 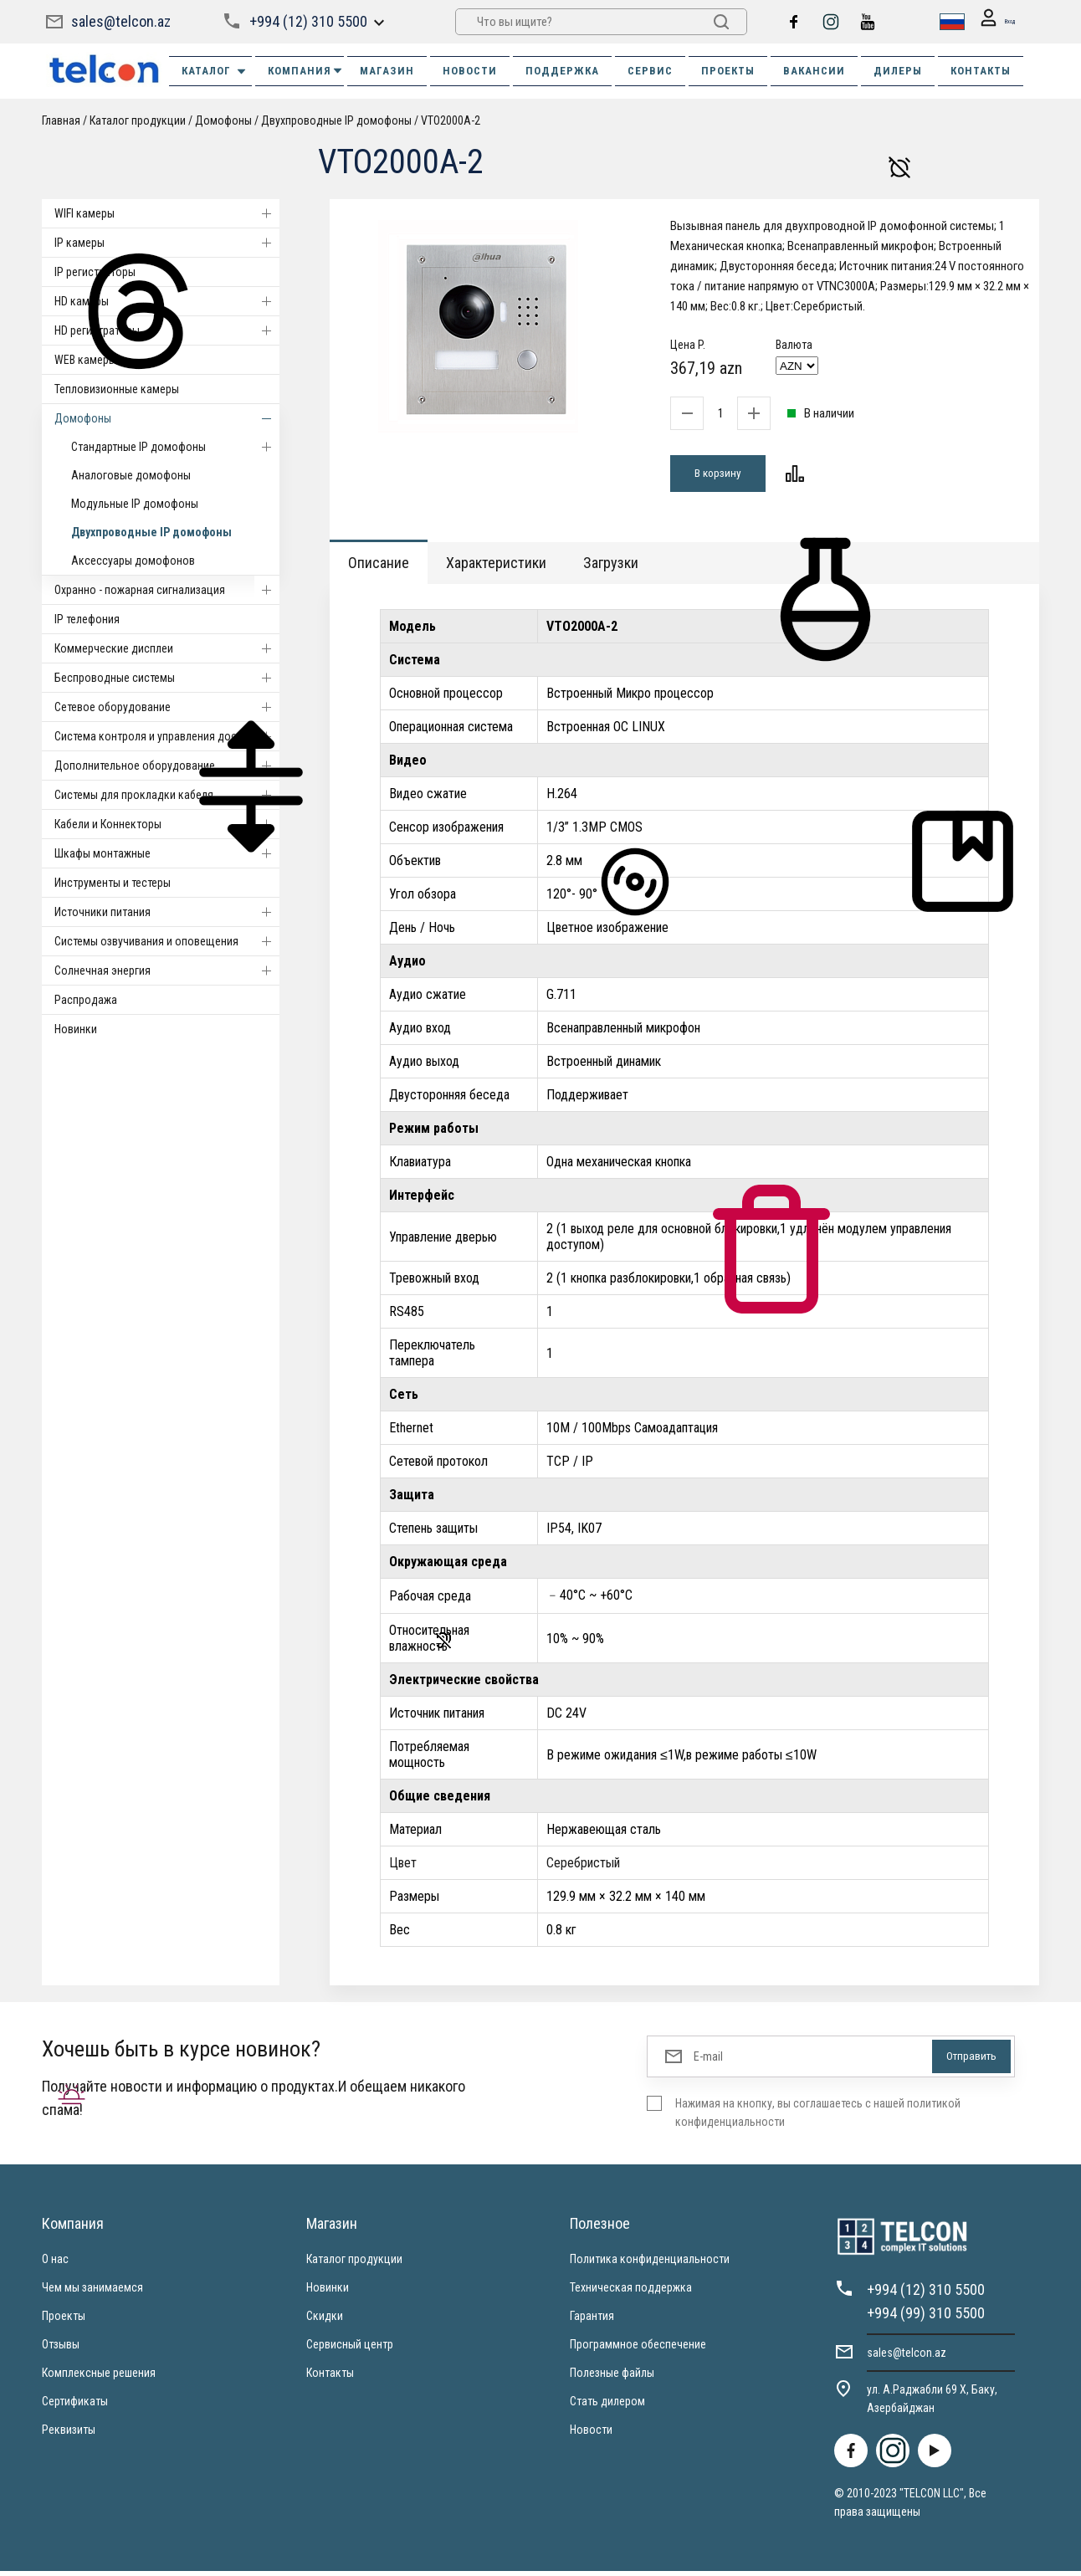 What do you see at coordinates (899, 167) in the screenshot?
I see `disable or turn off alarm` at bounding box center [899, 167].